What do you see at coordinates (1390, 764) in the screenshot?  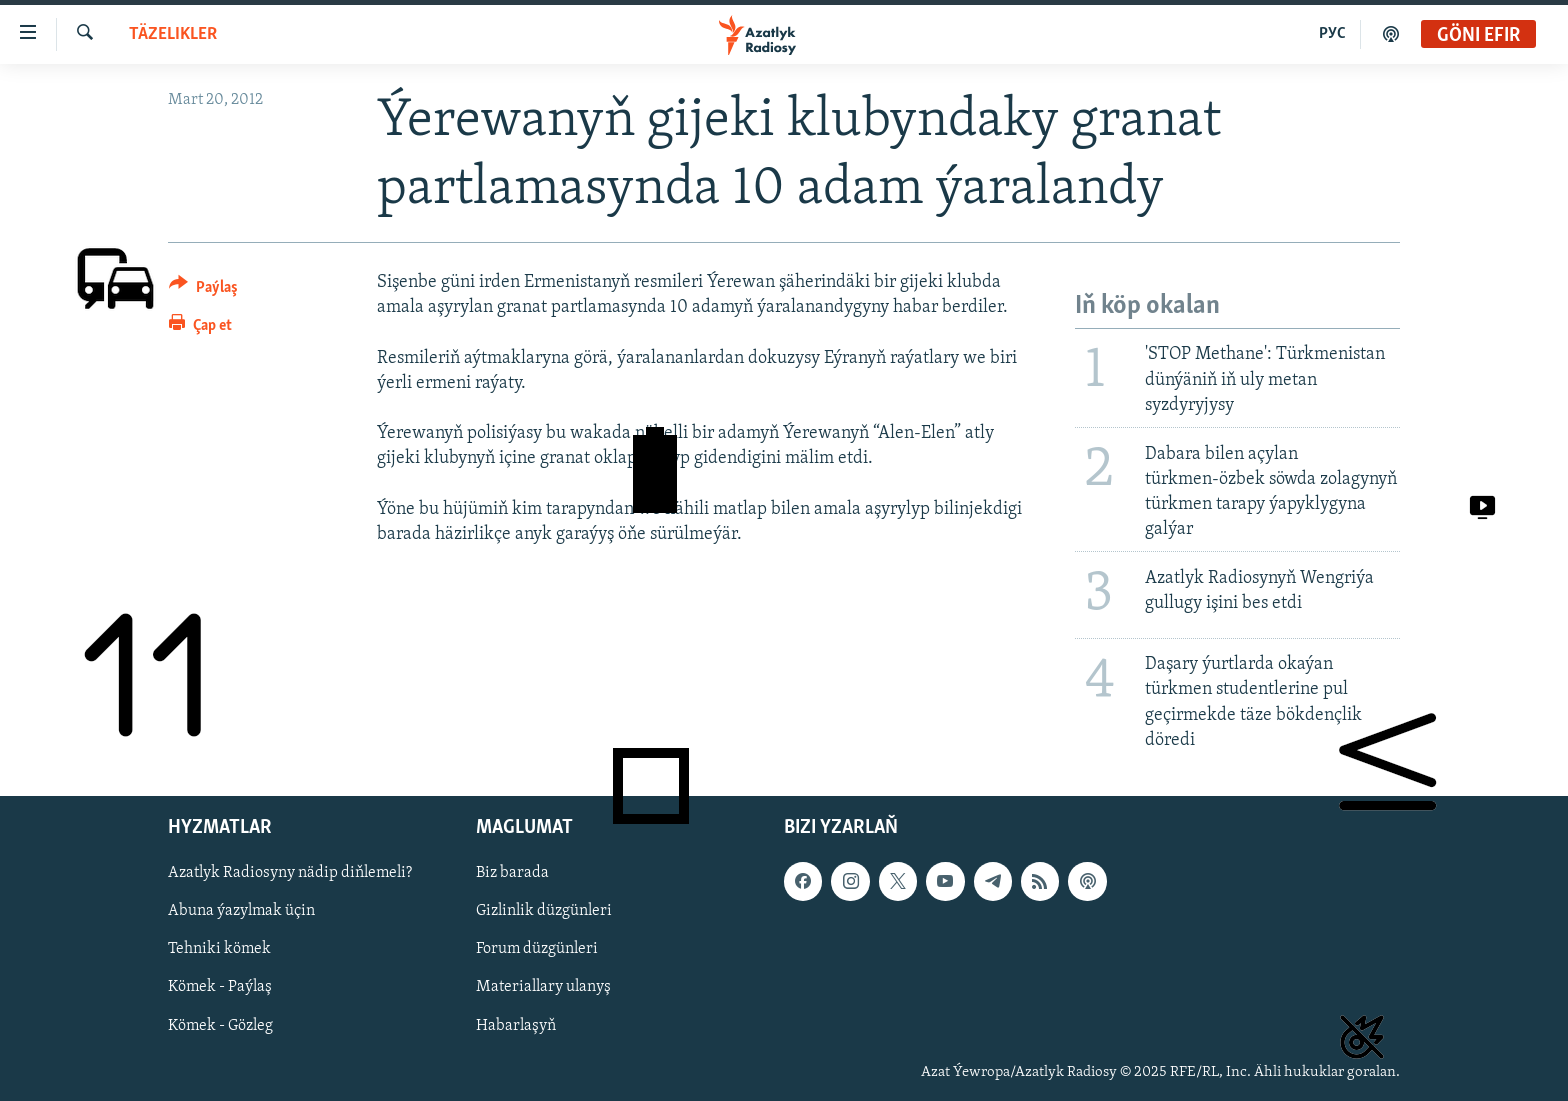 I see `less than or equal to mathematical operator` at bounding box center [1390, 764].